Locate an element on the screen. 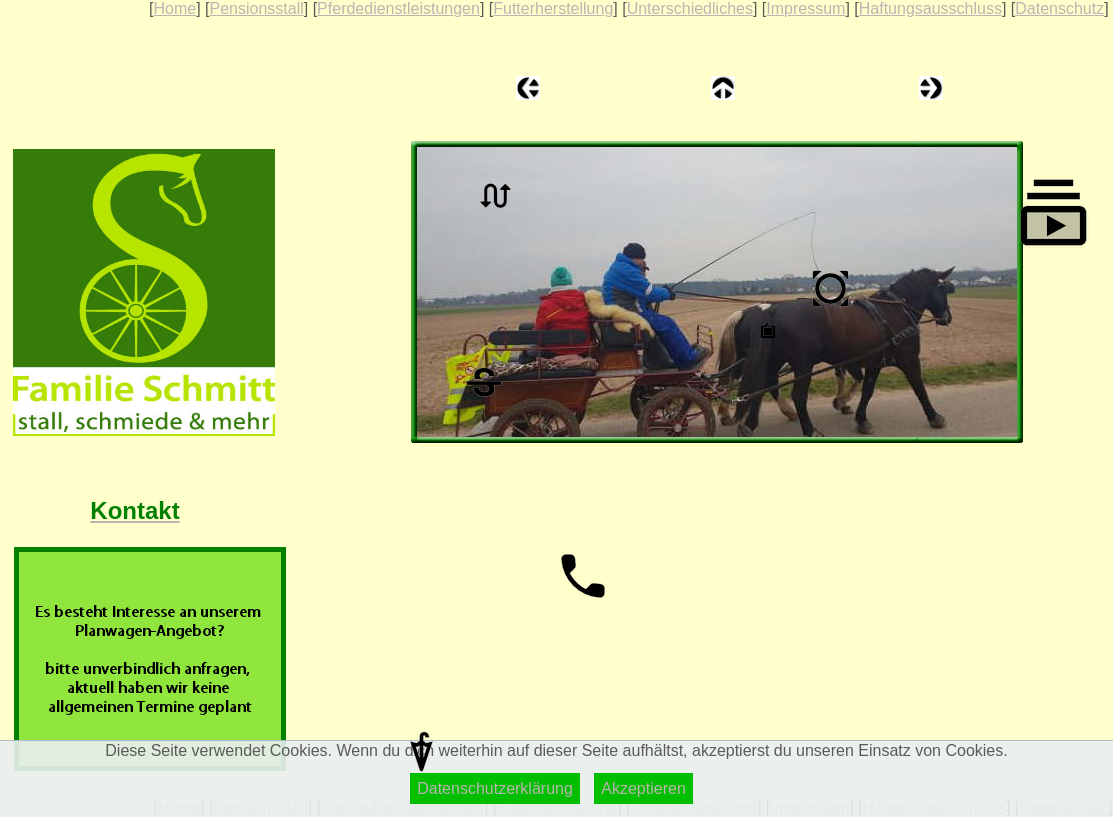 This screenshot has height=817, width=1113. make a phone call is located at coordinates (583, 576).